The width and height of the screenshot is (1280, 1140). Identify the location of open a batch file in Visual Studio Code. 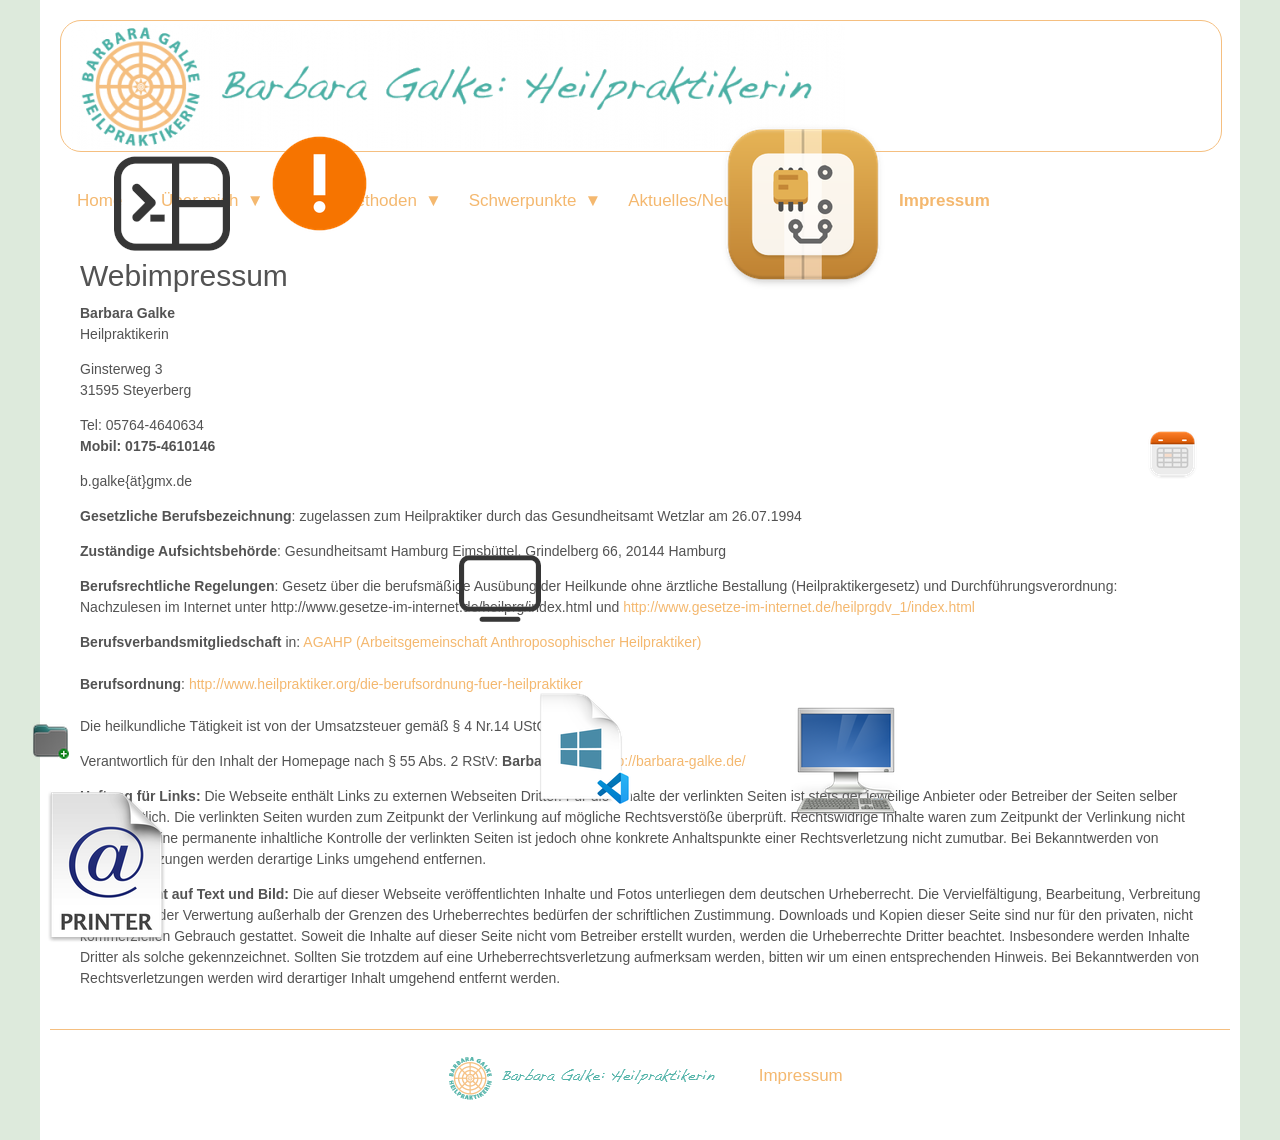
(581, 749).